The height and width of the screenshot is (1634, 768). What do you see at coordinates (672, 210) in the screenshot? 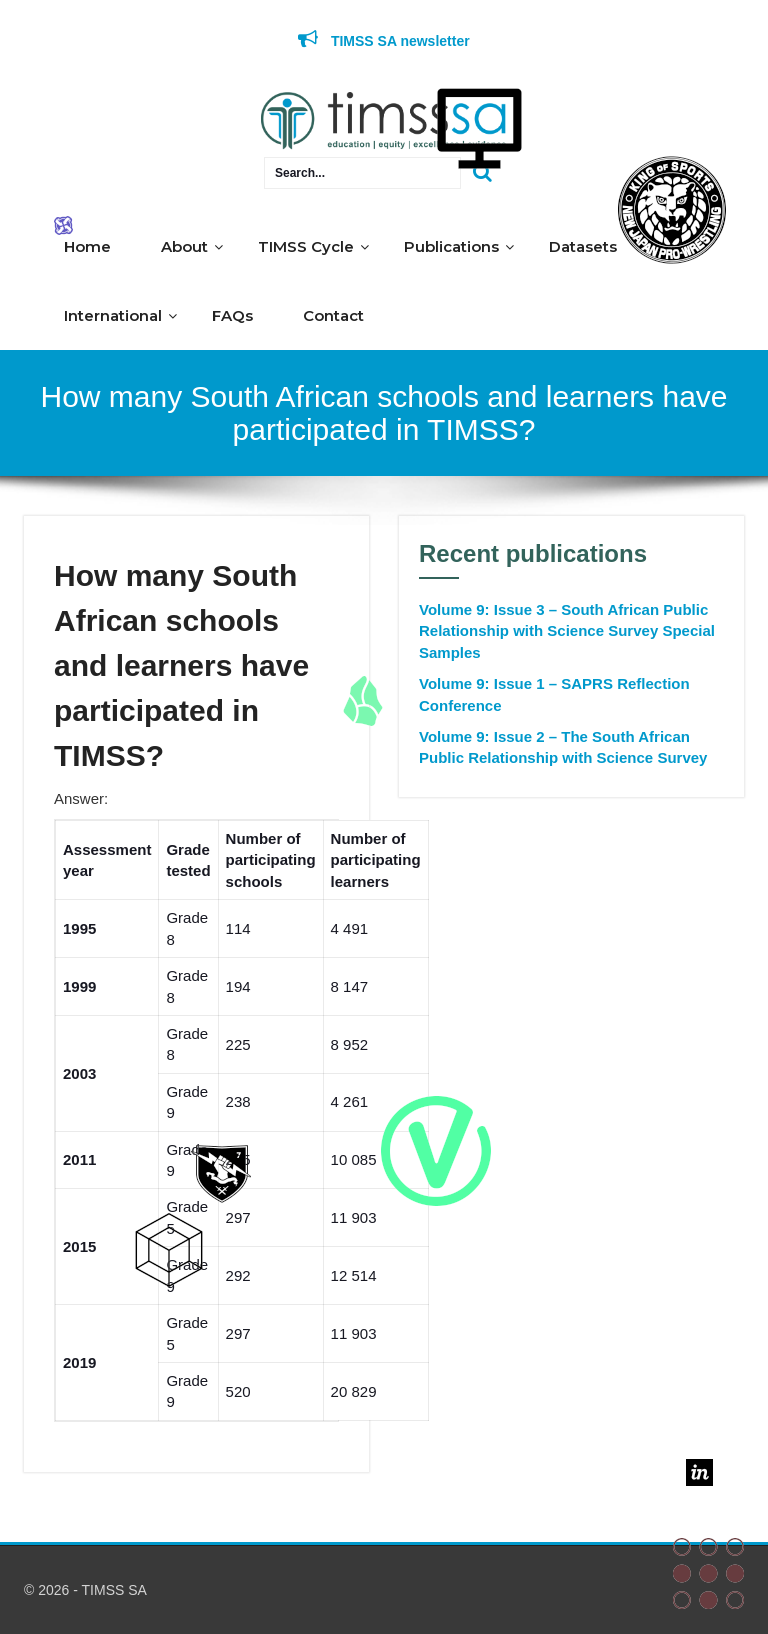
I see `new japan pro-wrestling official logo` at bounding box center [672, 210].